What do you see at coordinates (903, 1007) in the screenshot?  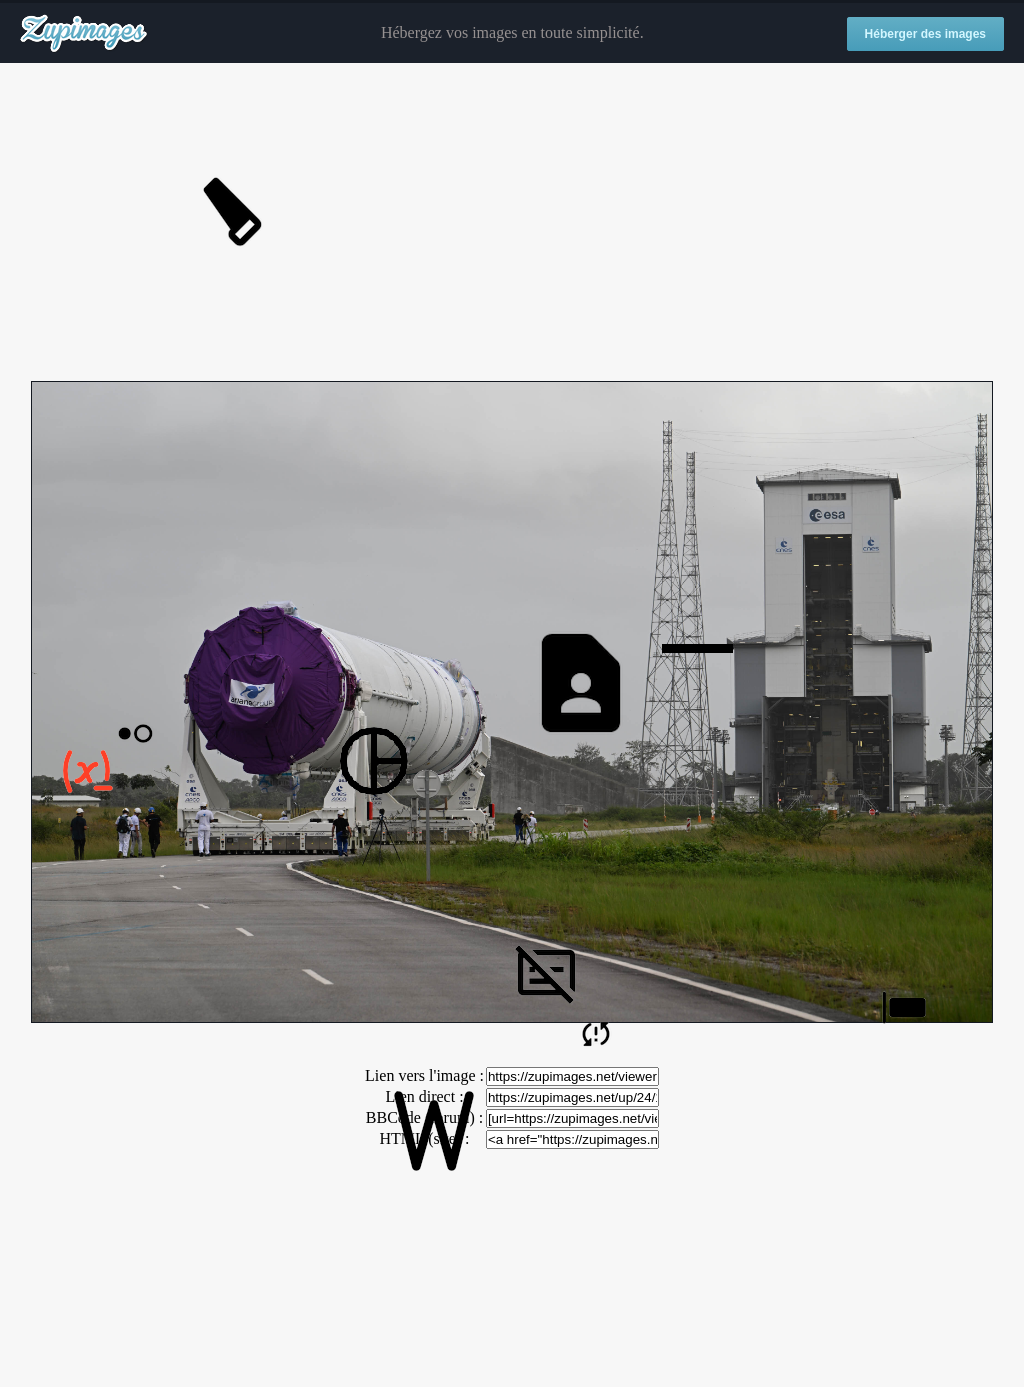 I see `align content to the left edge` at bounding box center [903, 1007].